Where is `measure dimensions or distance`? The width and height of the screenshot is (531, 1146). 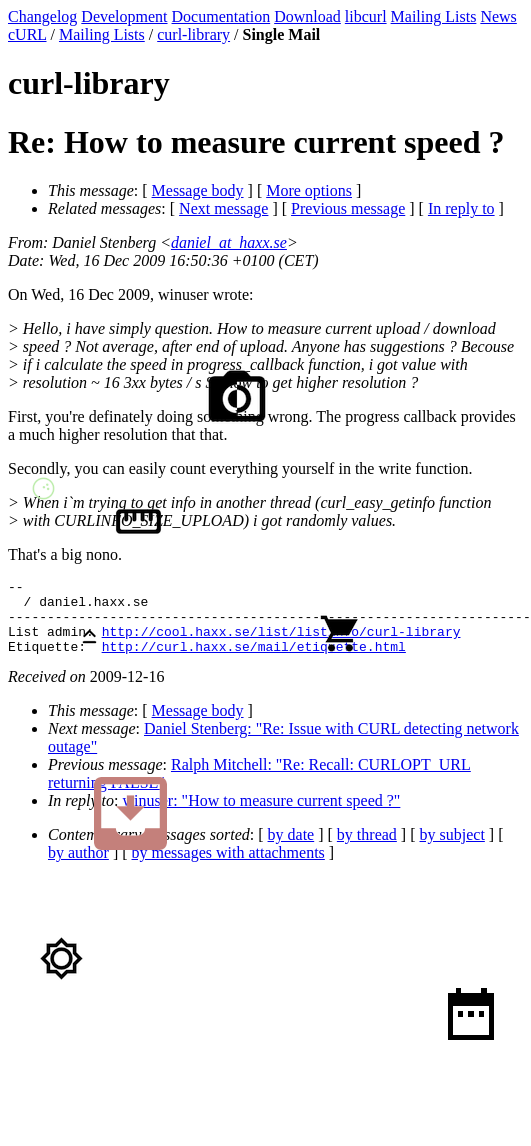 measure dimensions or distance is located at coordinates (138, 521).